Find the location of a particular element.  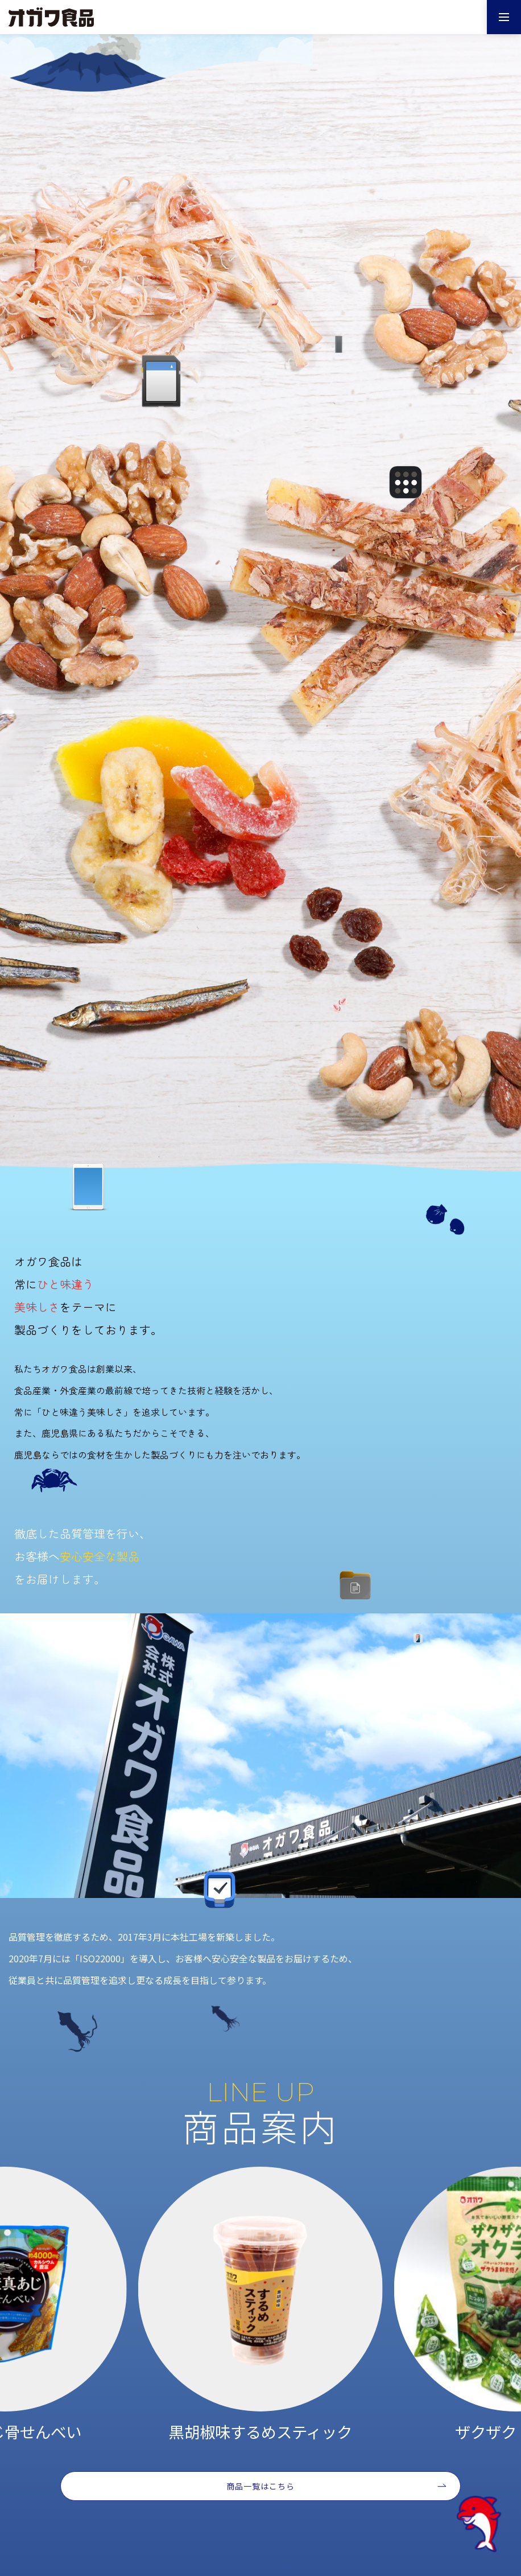

open your documents folder is located at coordinates (355, 1585).